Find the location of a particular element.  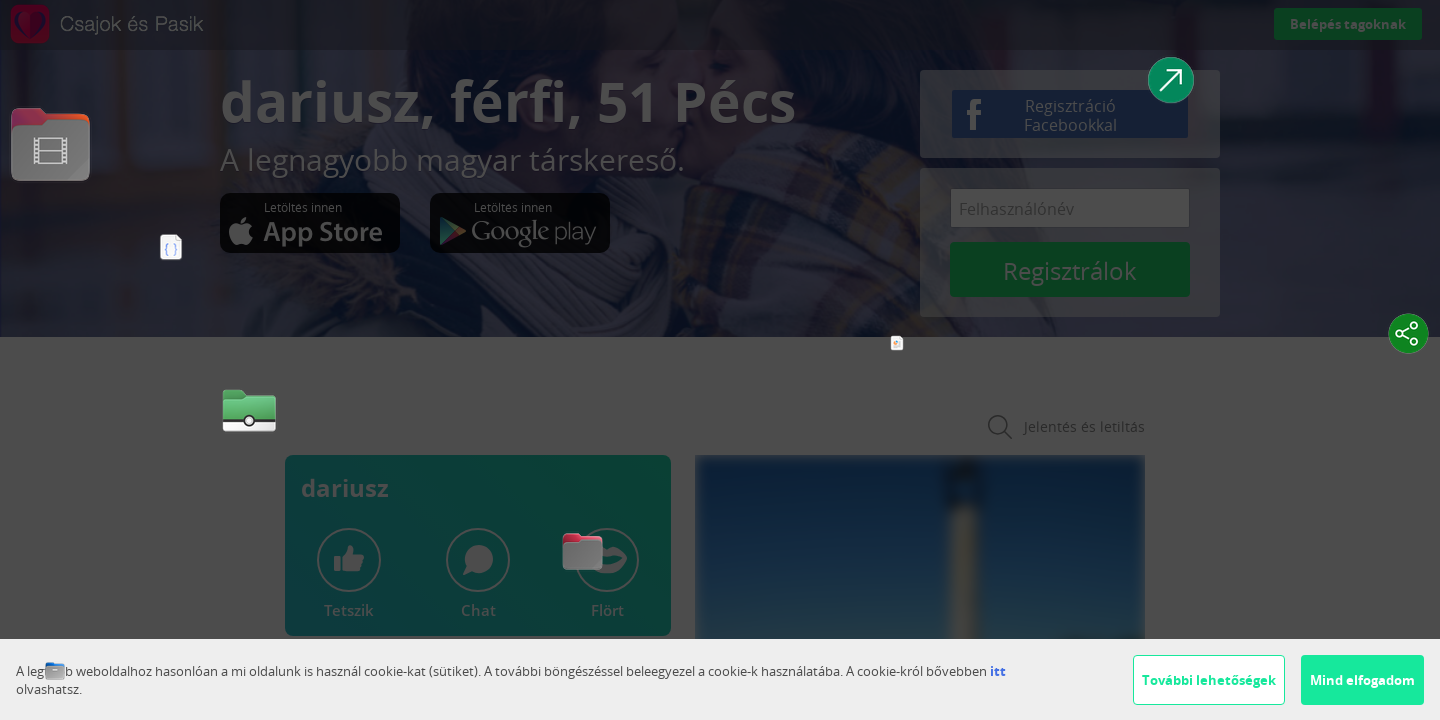

open your videos folder is located at coordinates (50, 144).